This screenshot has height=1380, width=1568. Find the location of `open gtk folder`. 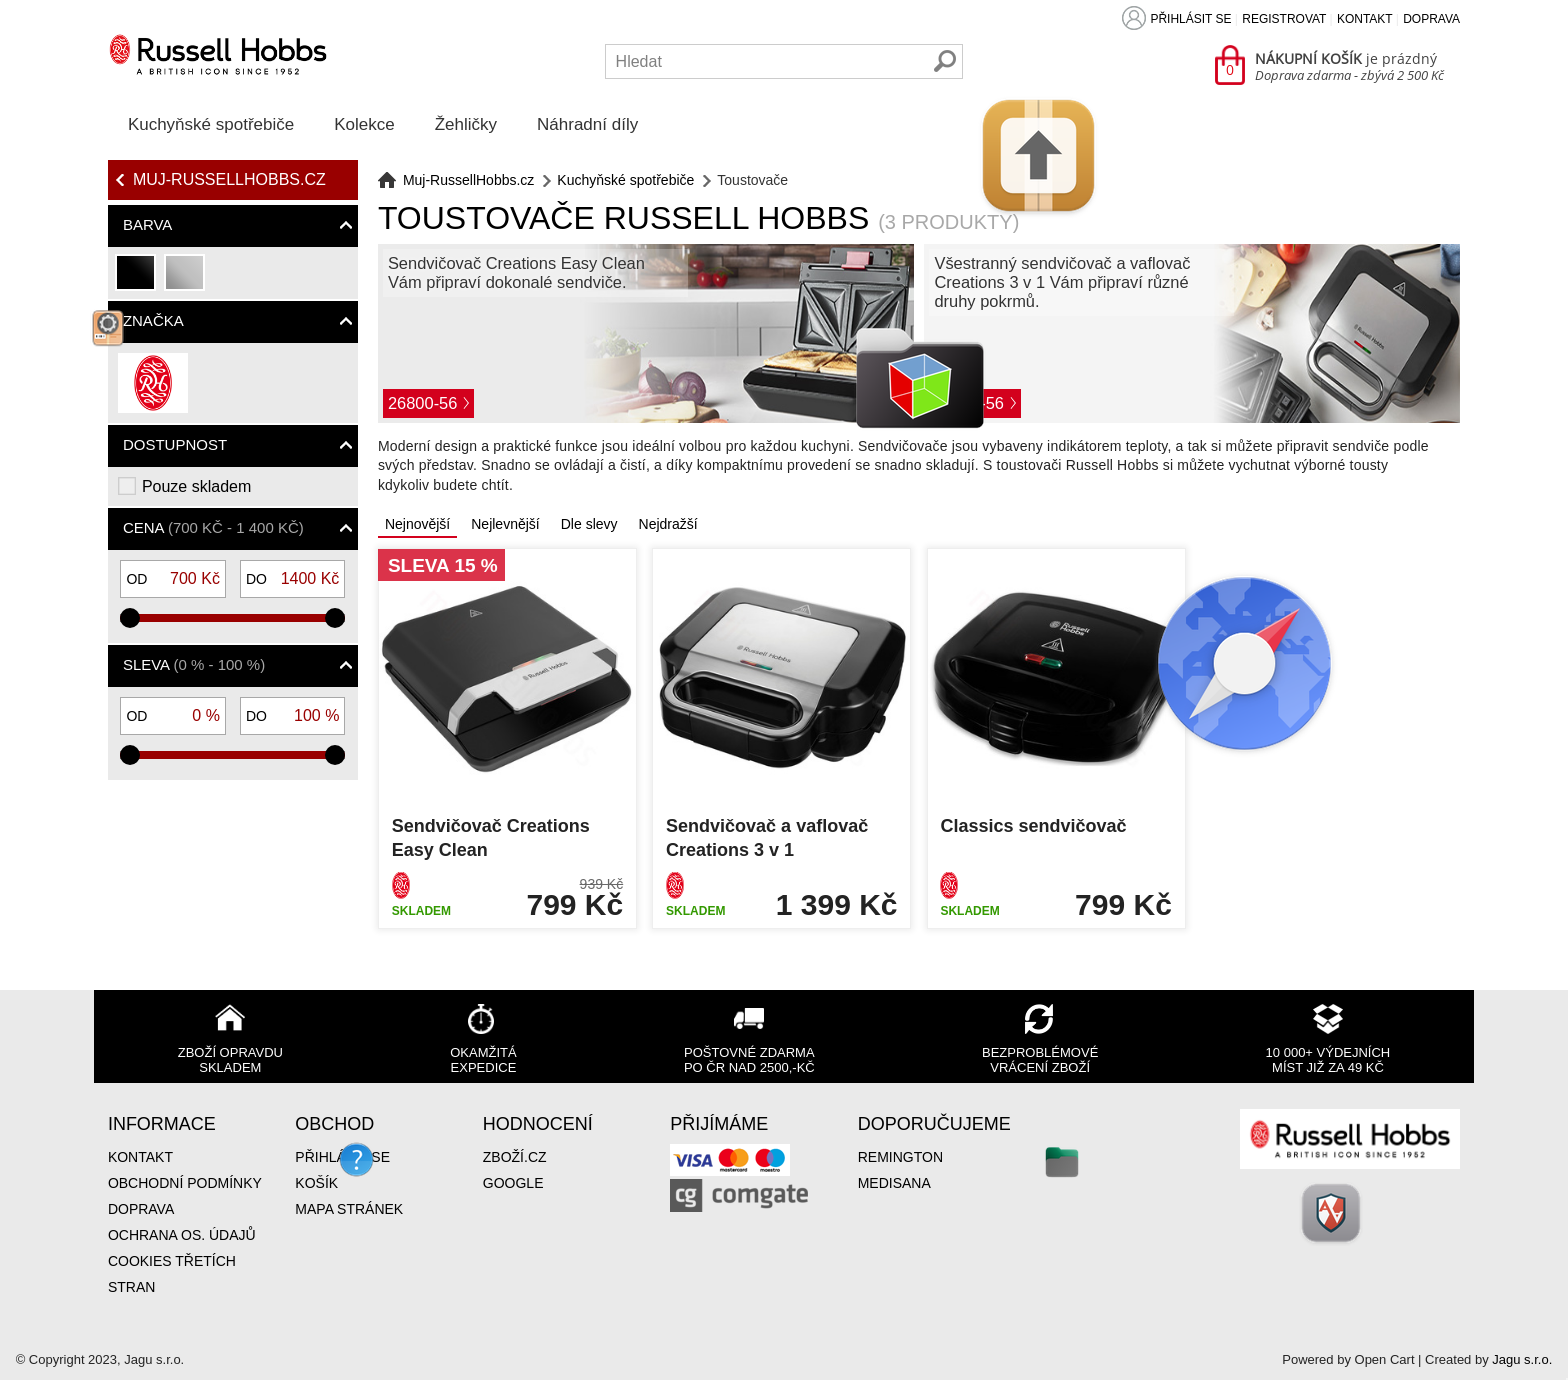

open gtk folder is located at coordinates (919, 381).